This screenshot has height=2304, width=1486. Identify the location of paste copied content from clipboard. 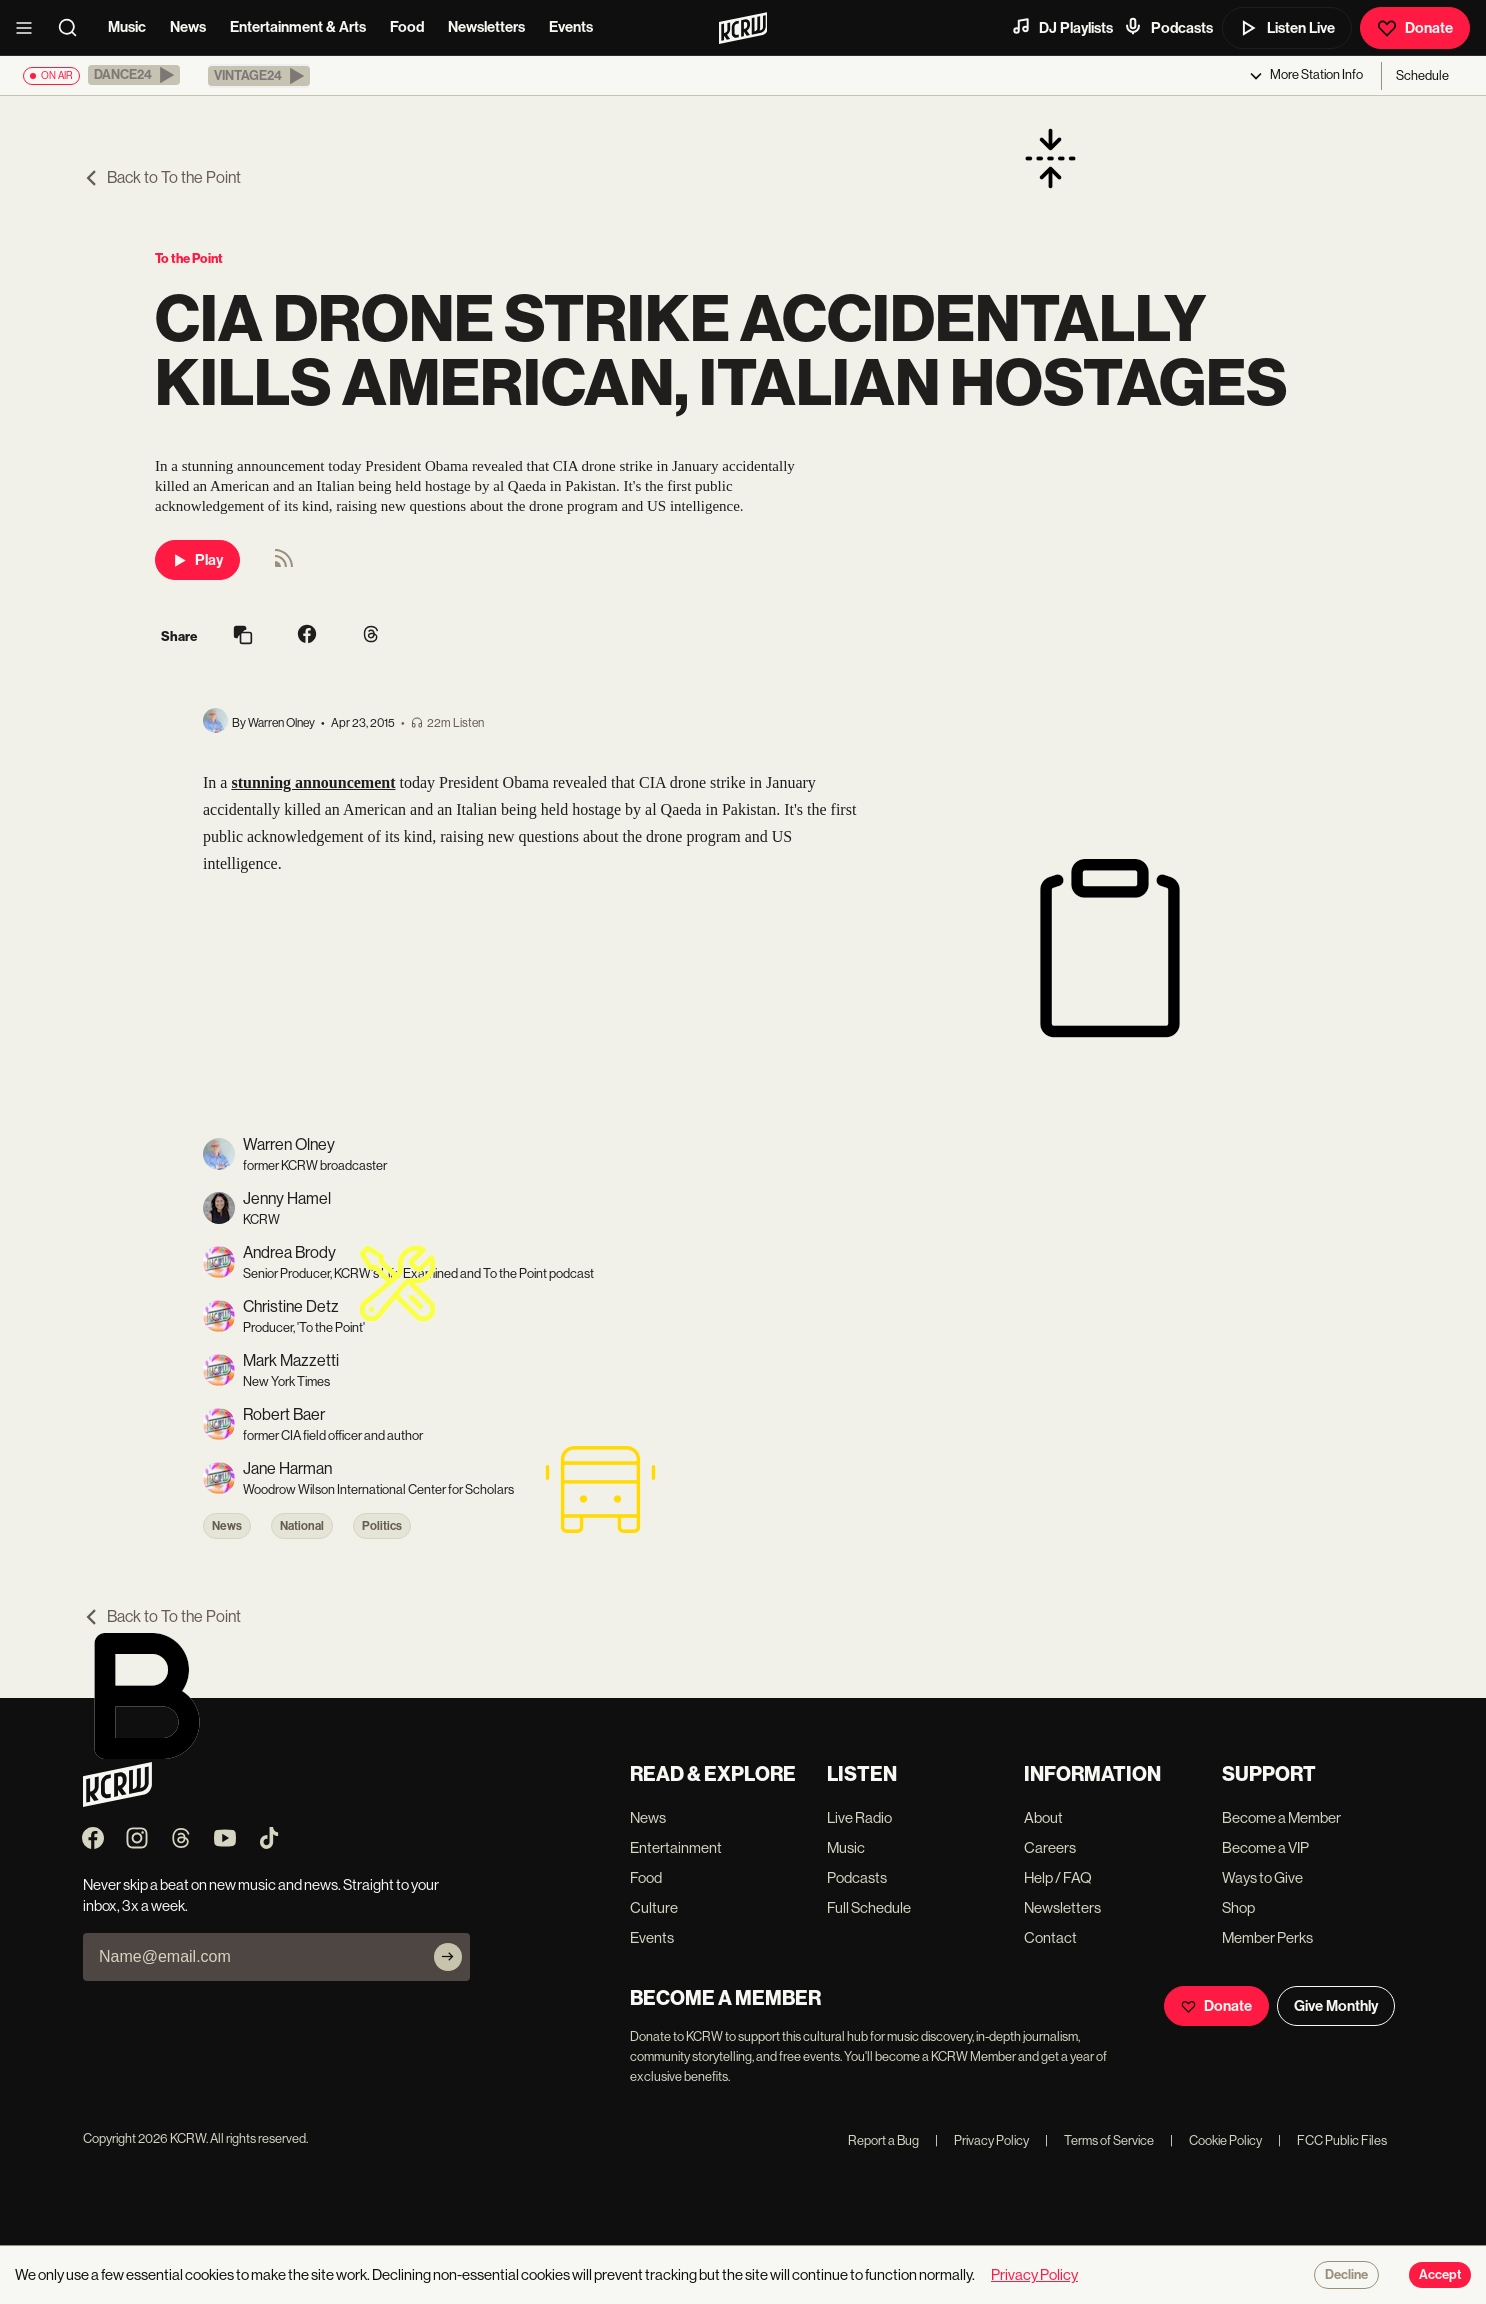
(1110, 952).